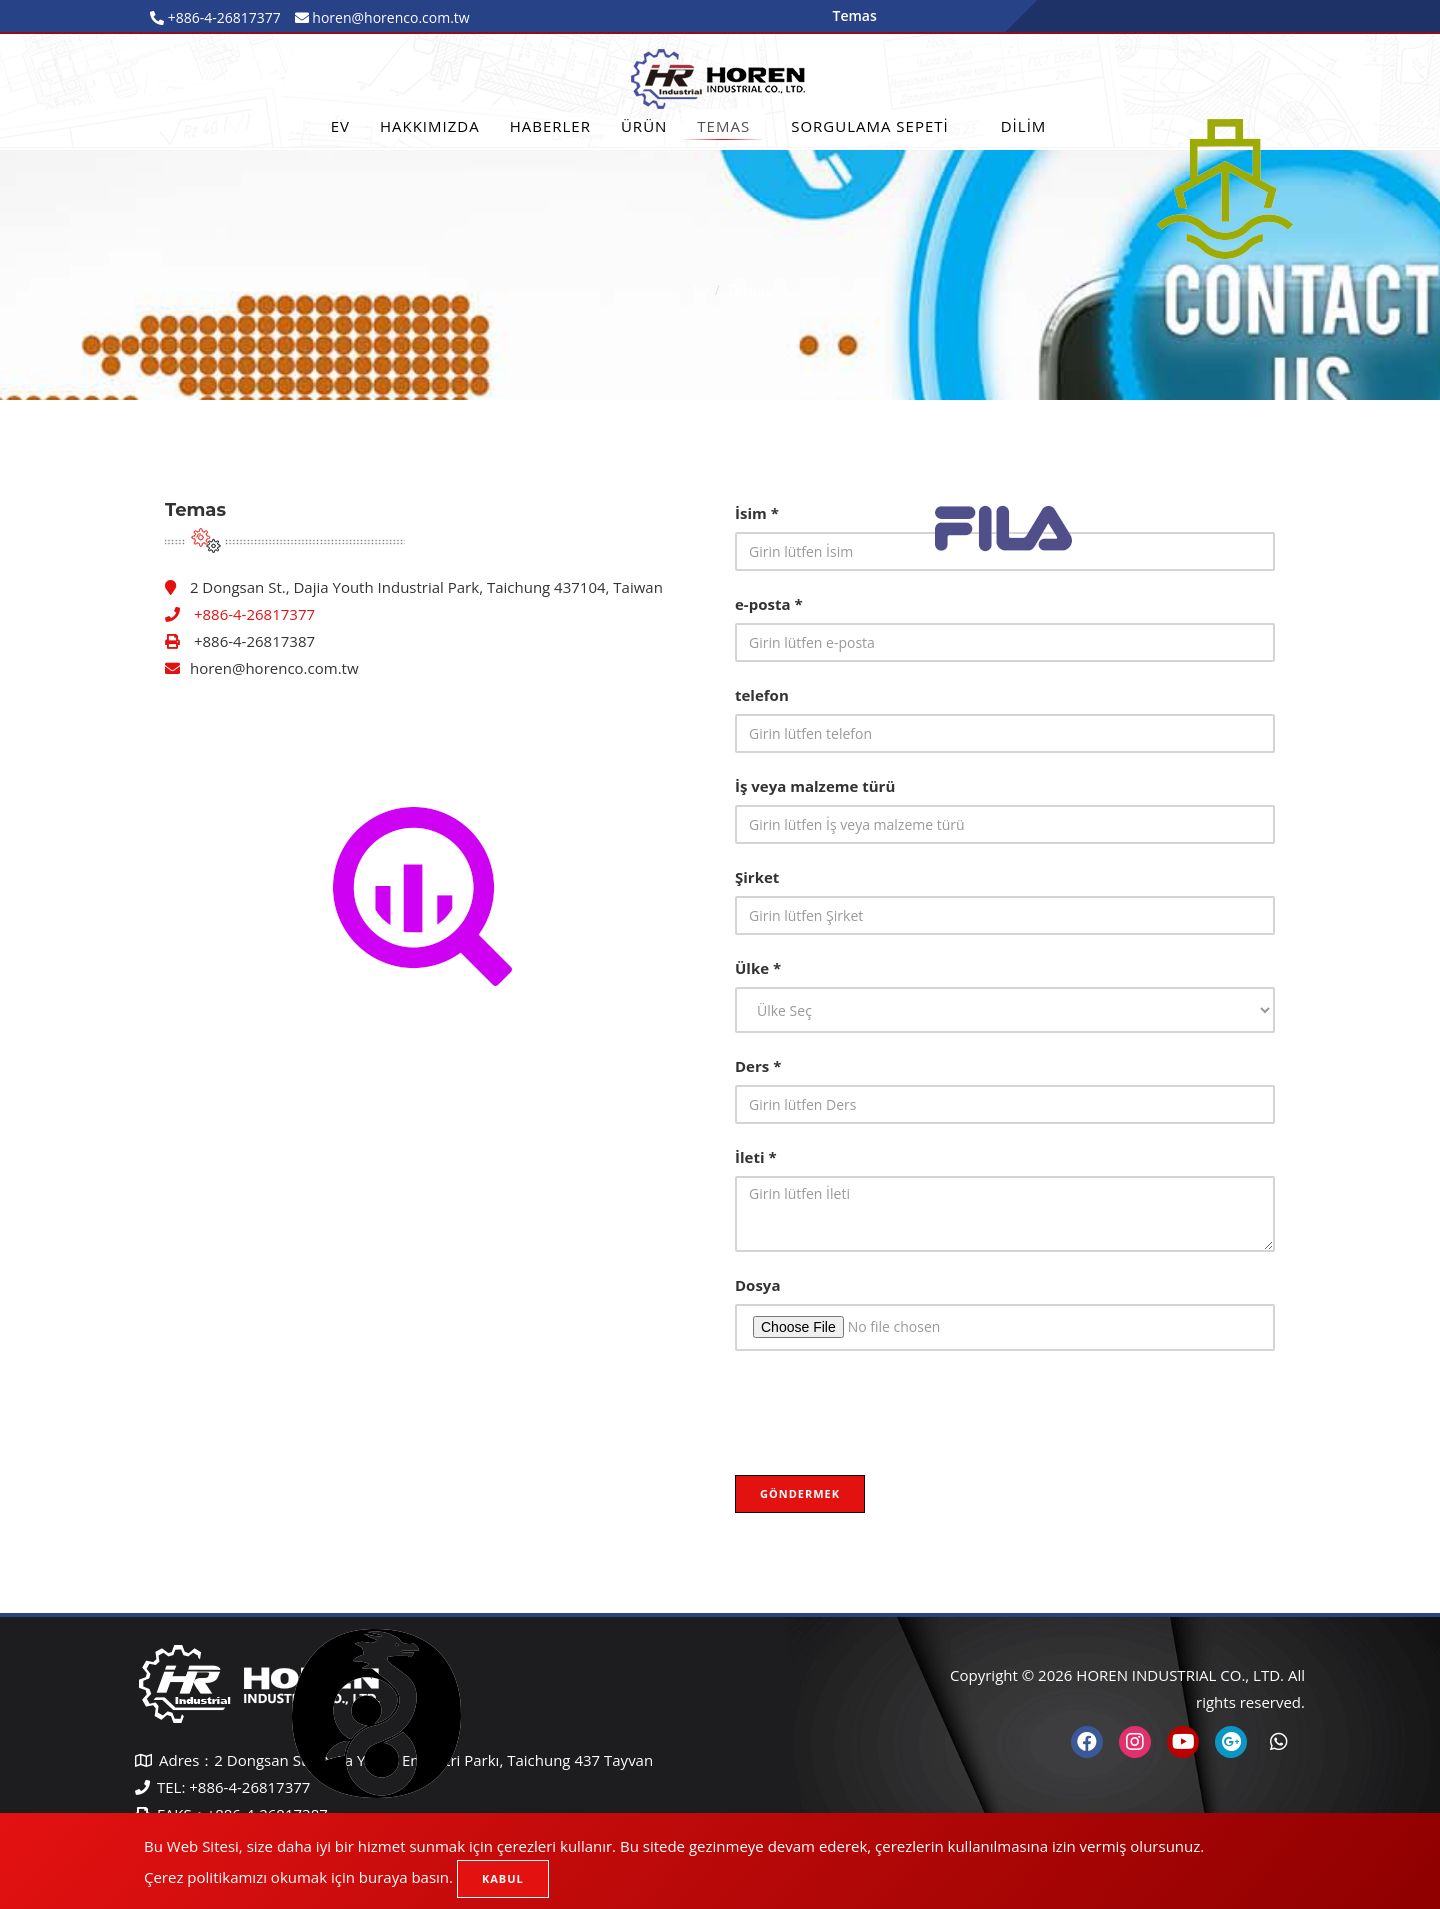  I want to click on ImprovMX email forwarding service logo, so click(1225, 189).